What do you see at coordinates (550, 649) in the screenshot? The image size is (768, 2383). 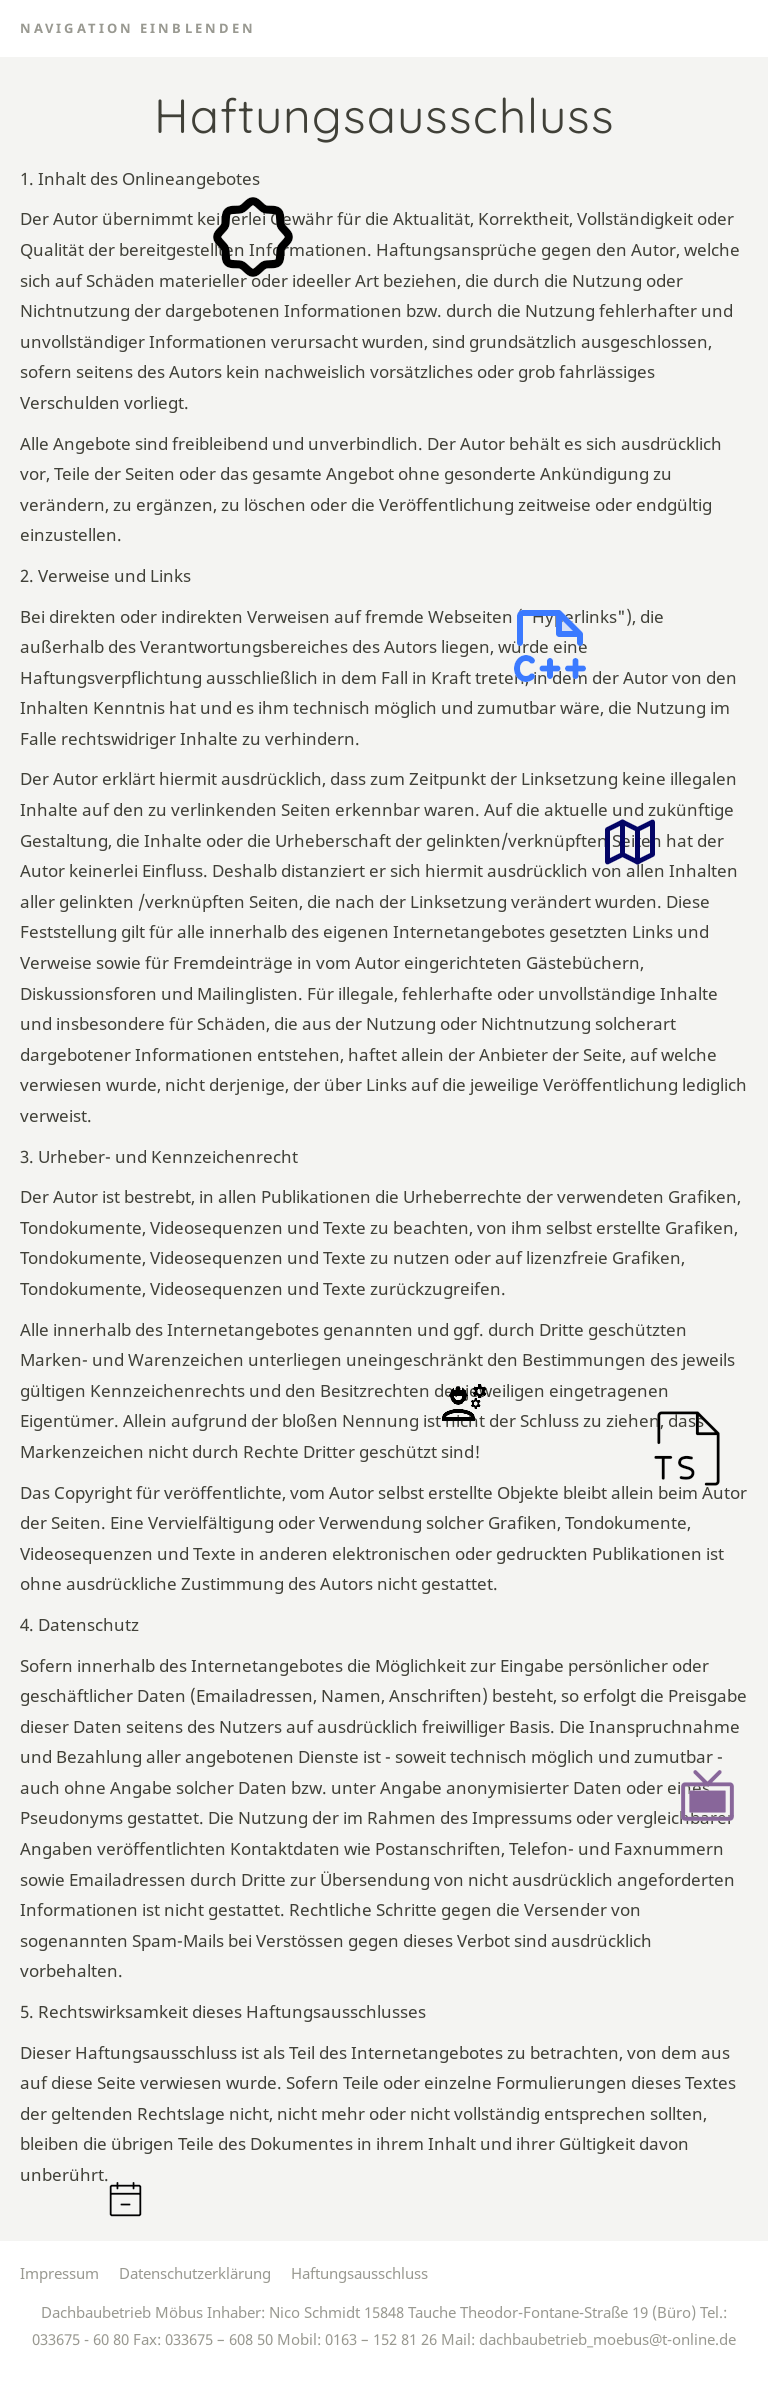 I see `a C++ source code file` at bounding box center [550, 649].